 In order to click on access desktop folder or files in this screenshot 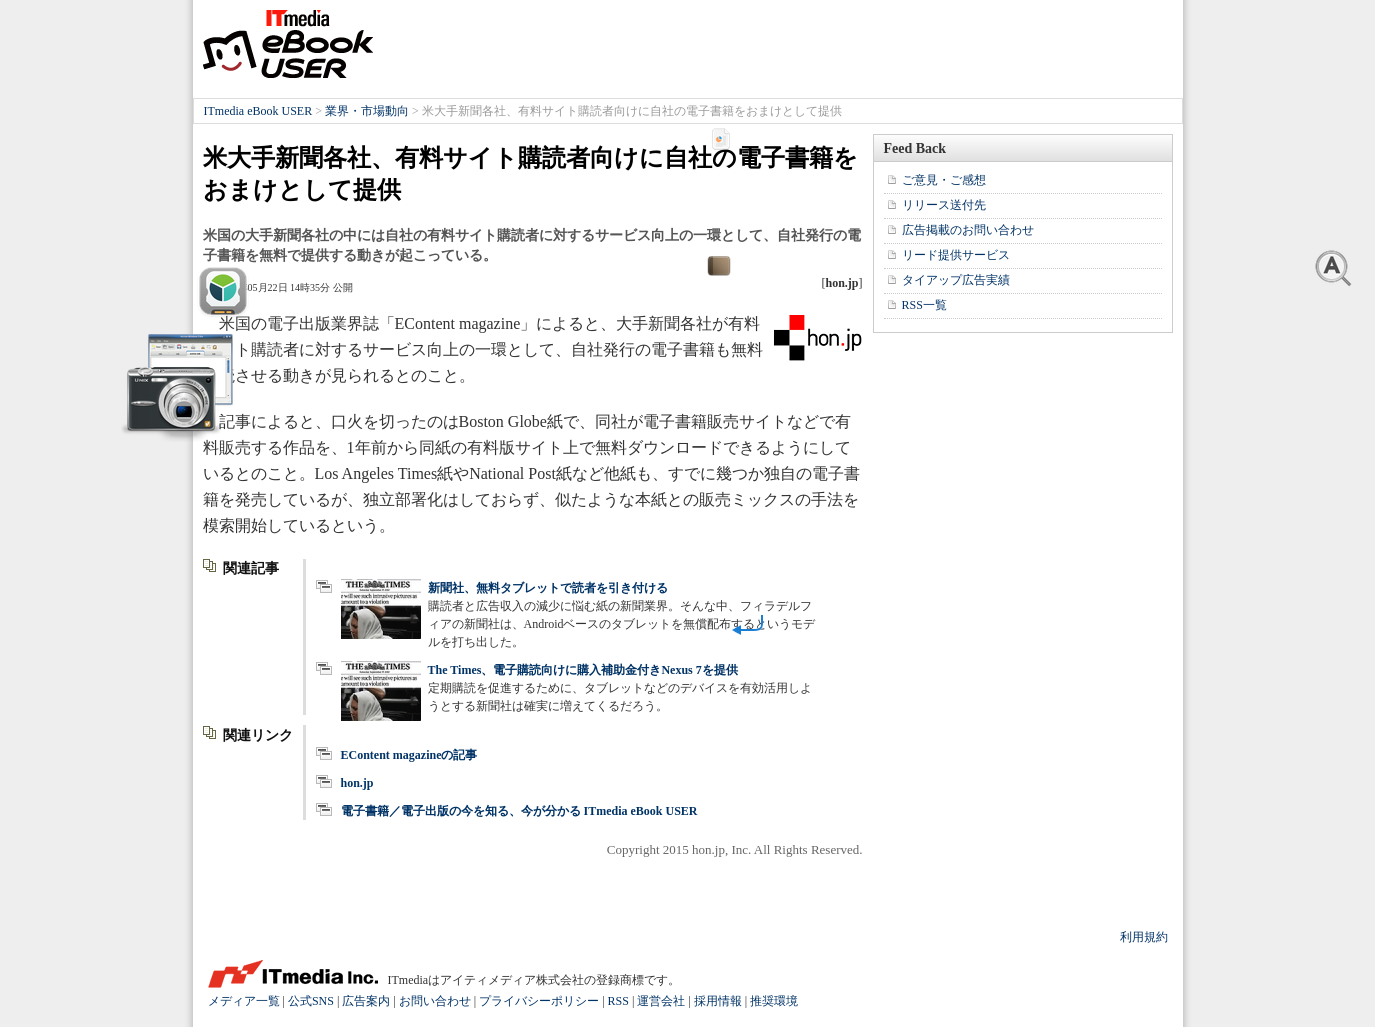, I will do `click(719, 265)`.